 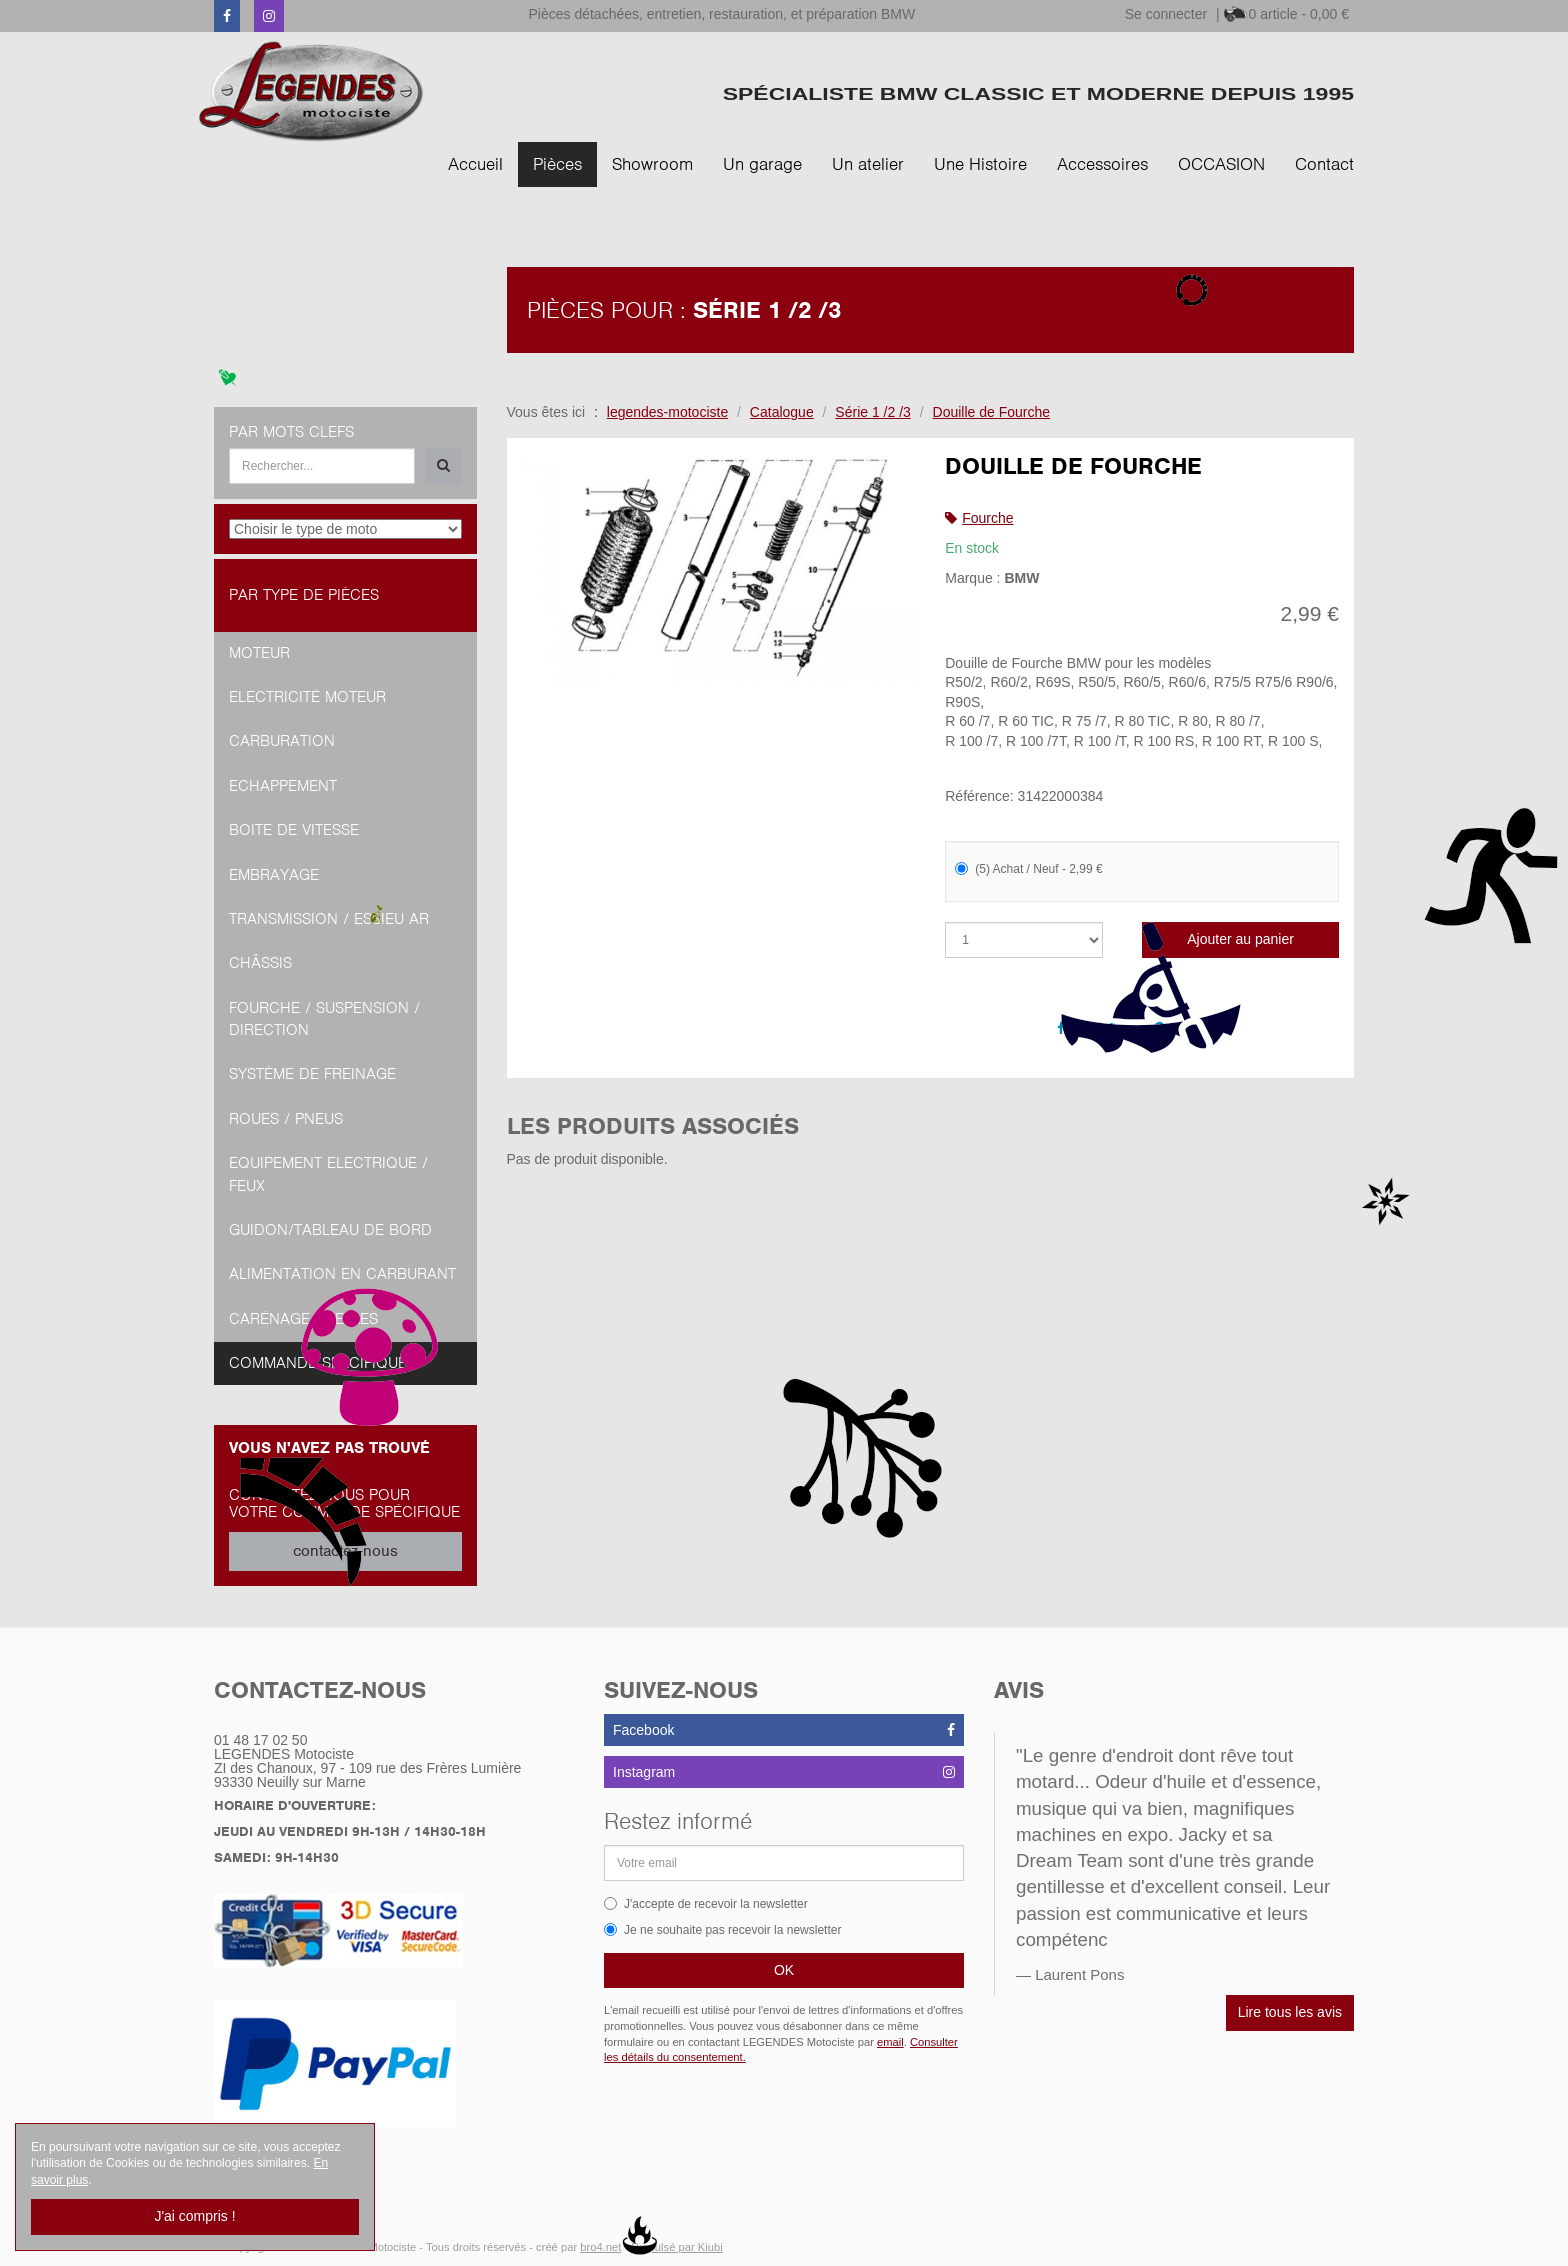 What do you see at coordinates (639, 2235) in the screenshot?
I see `access fire pit or bonfire feature in game` at bounding box center [639, 2235].